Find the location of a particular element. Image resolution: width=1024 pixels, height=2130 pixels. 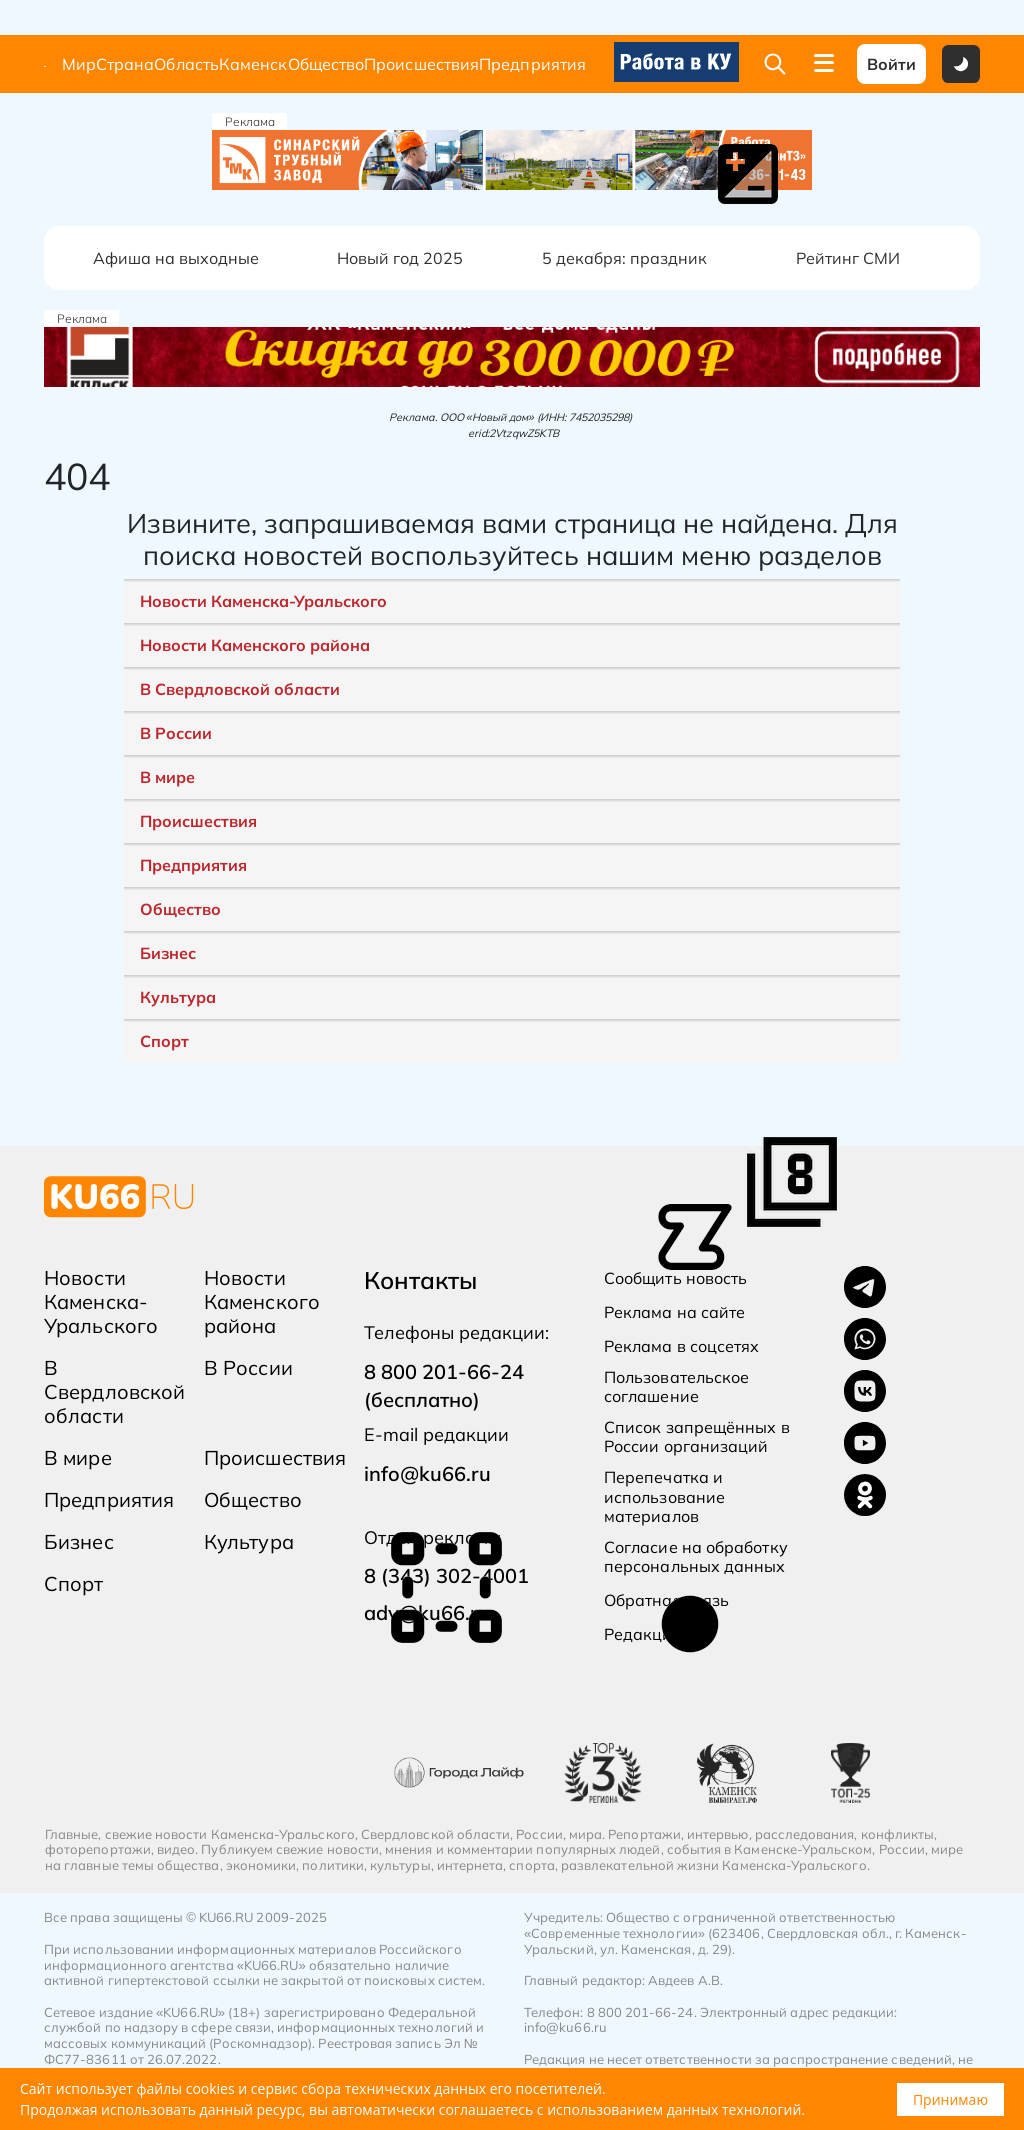

open zwift app is located at coordinates (695, 1237).